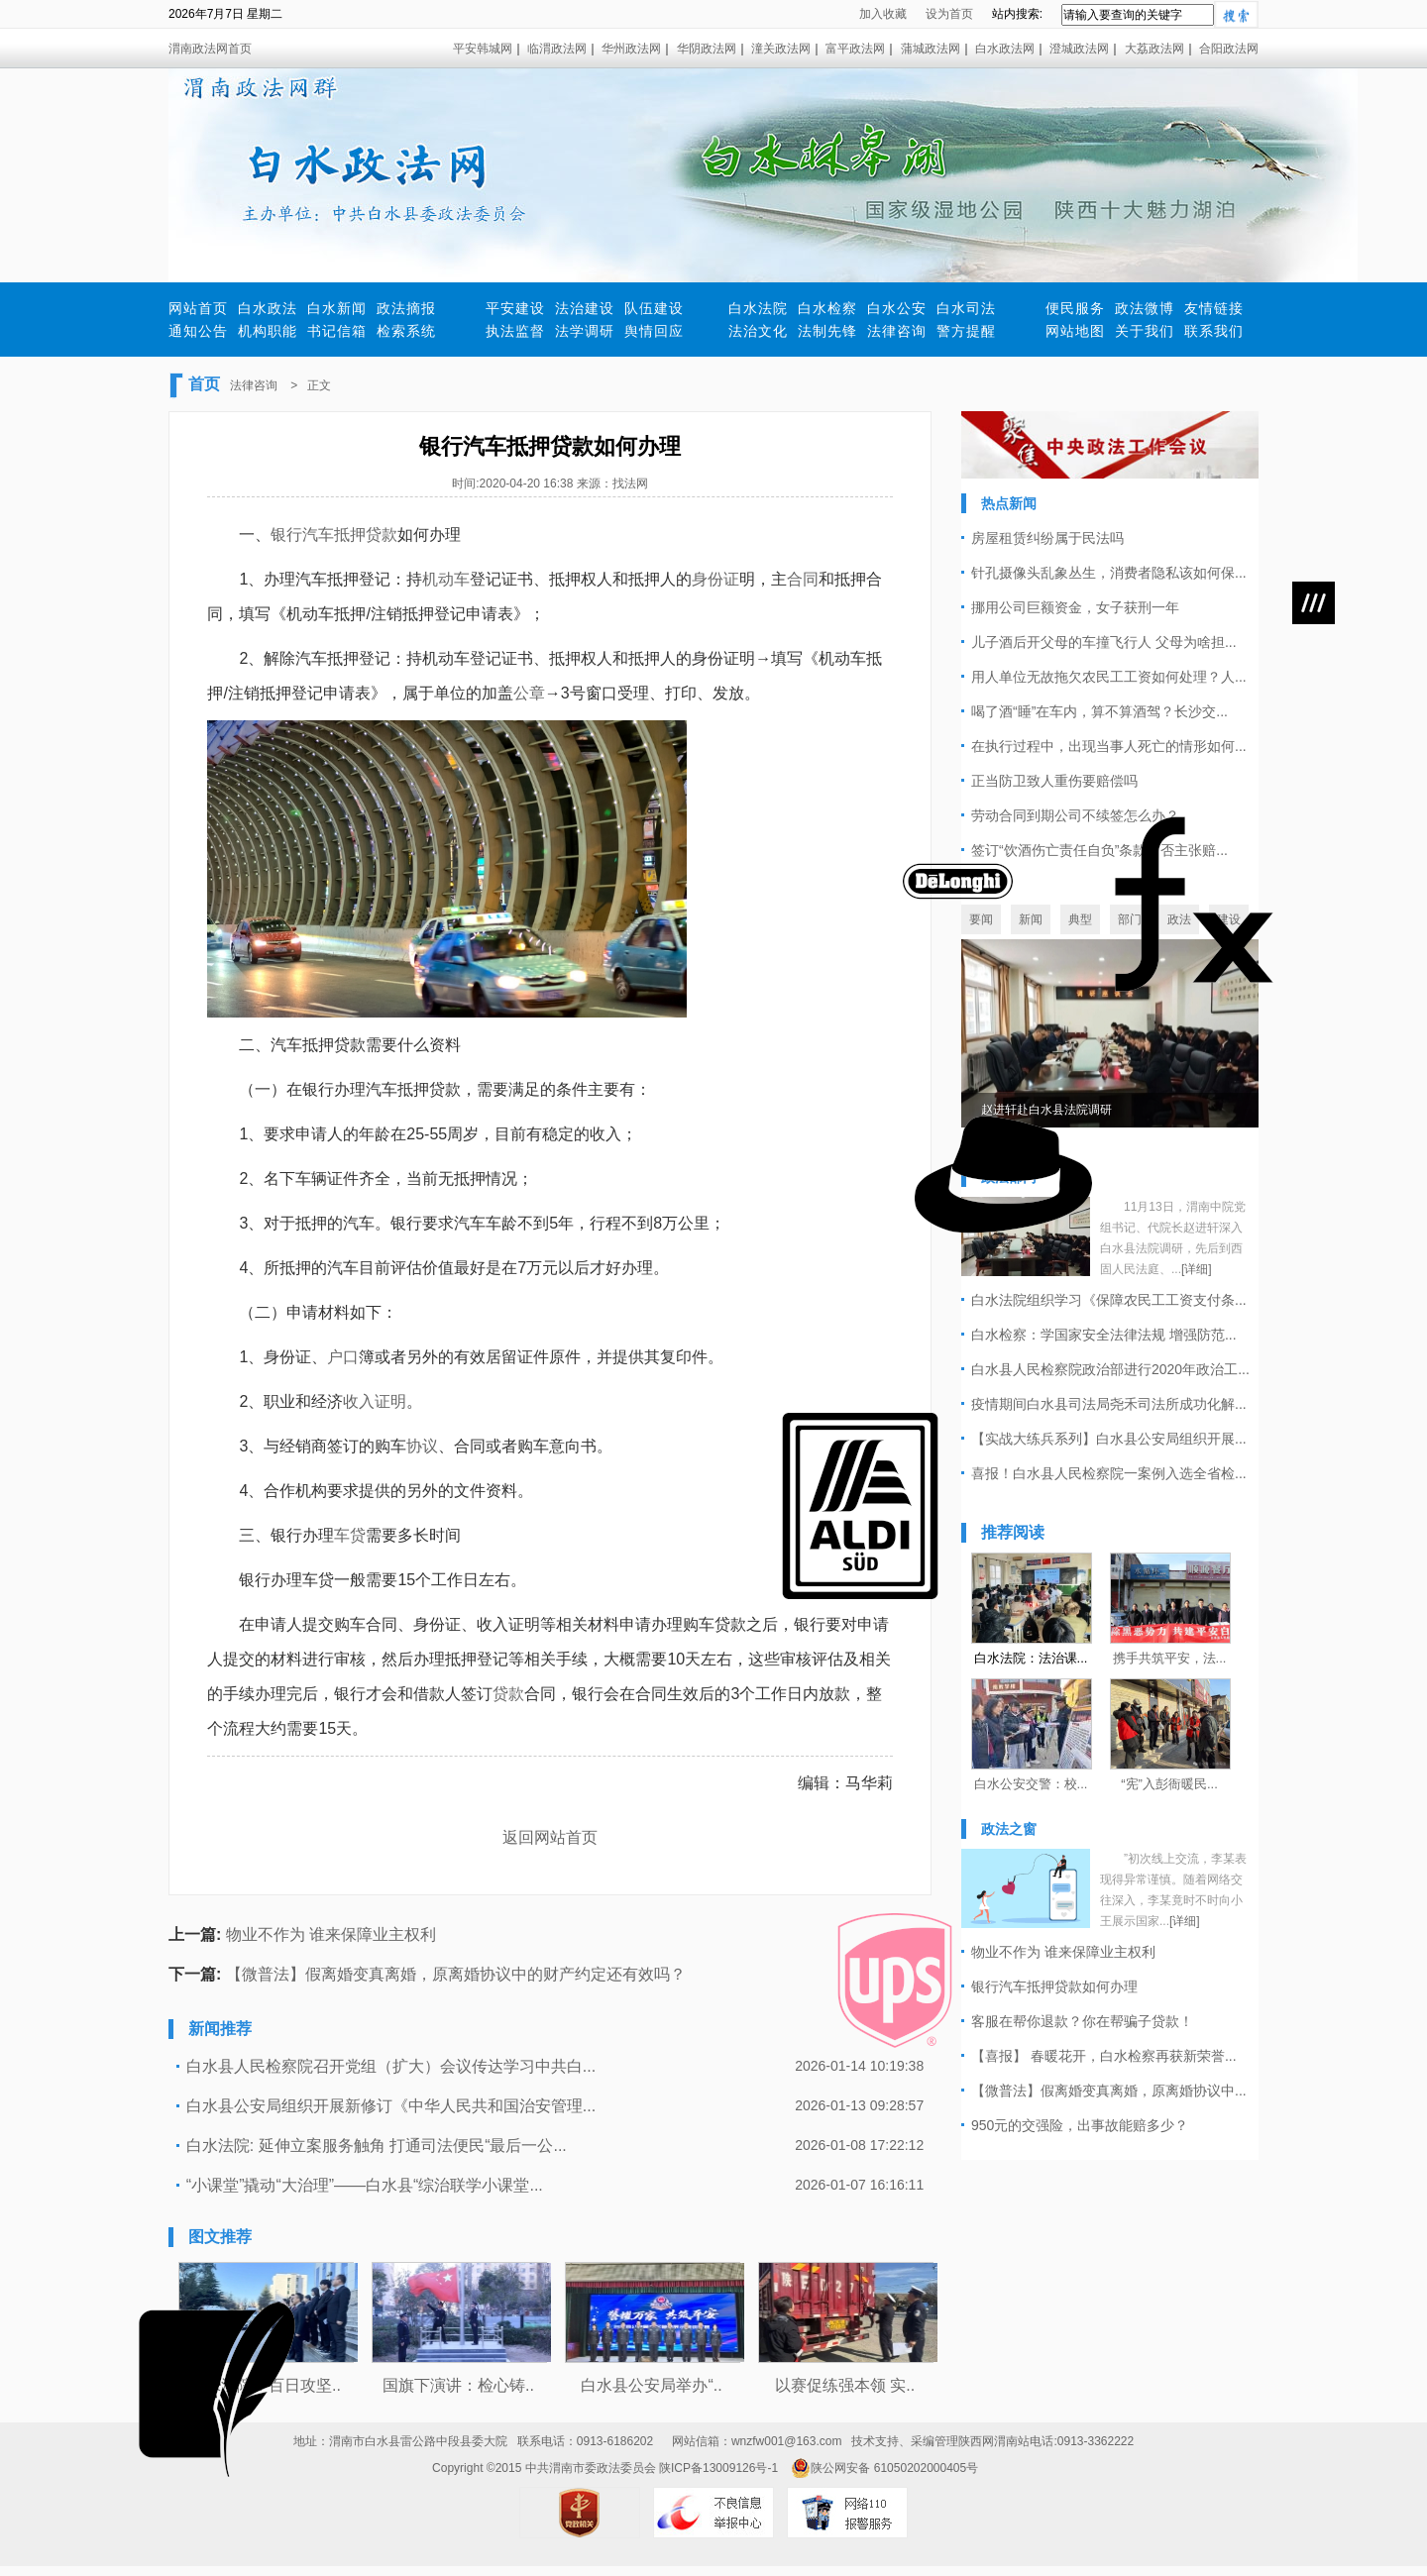 The width and height of the screenshot is (1427, 2576). What do you see at coordinates (1003, 1174) in the screenshot?
I see `sinatra ruby framework logo` at bounding box center [1003, 1174].